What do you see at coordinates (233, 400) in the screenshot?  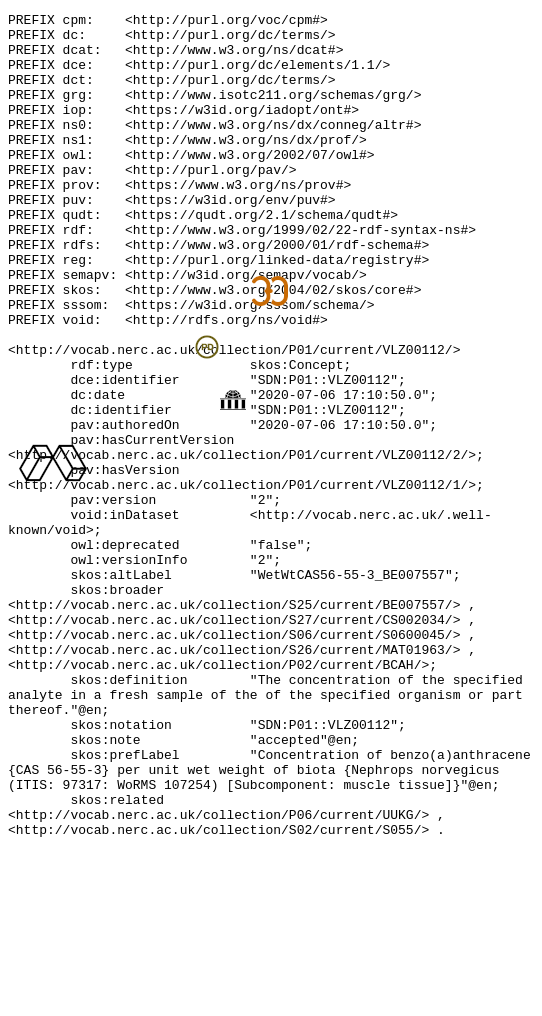 I see `open wikiversity website or app` at bounding box center [233, 400].